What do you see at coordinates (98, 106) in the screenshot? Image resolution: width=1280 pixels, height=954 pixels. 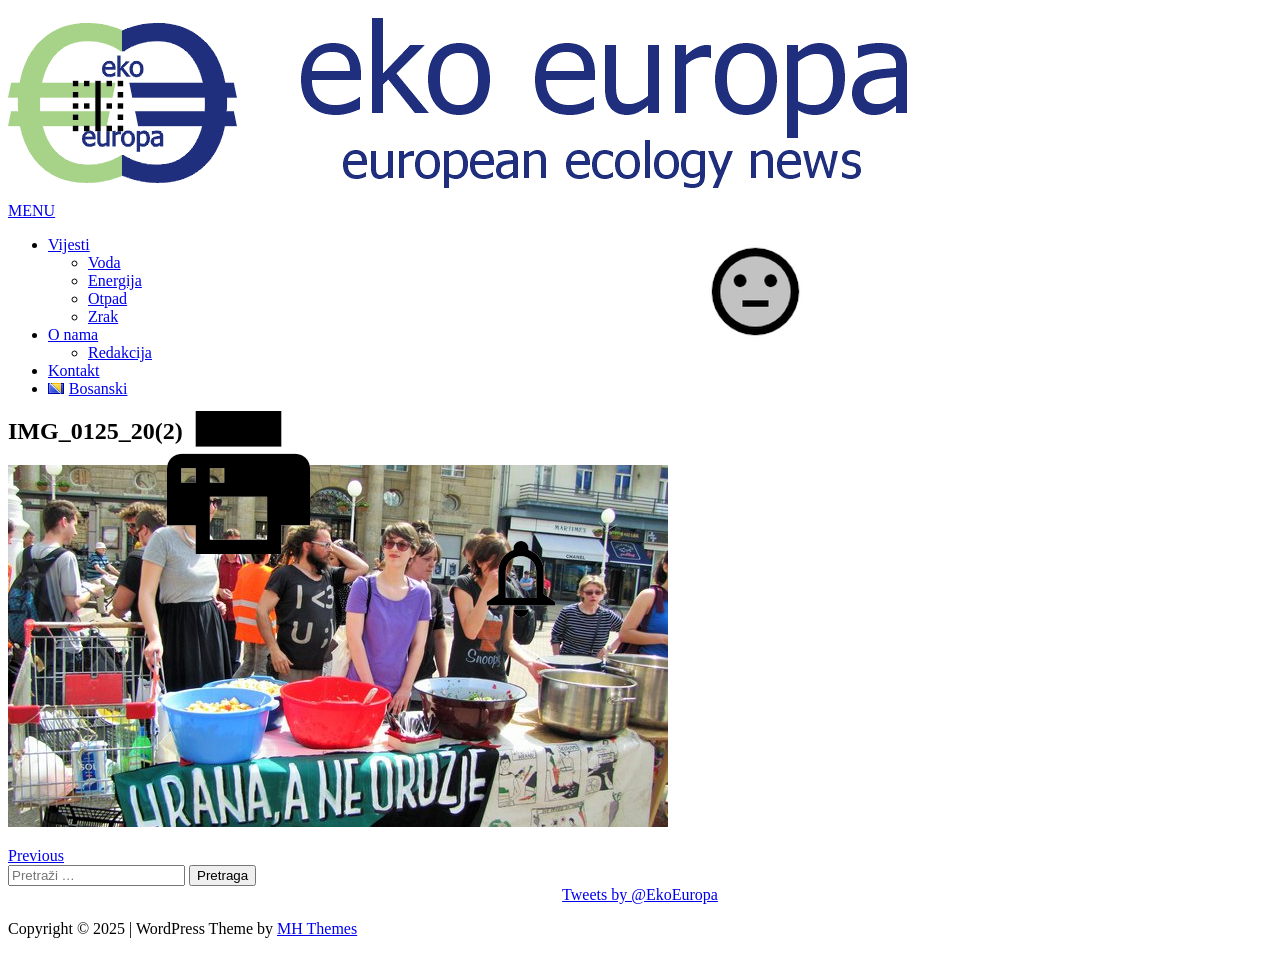 I see `add a vertical border to selected cells` at bounding box center [98, 106].